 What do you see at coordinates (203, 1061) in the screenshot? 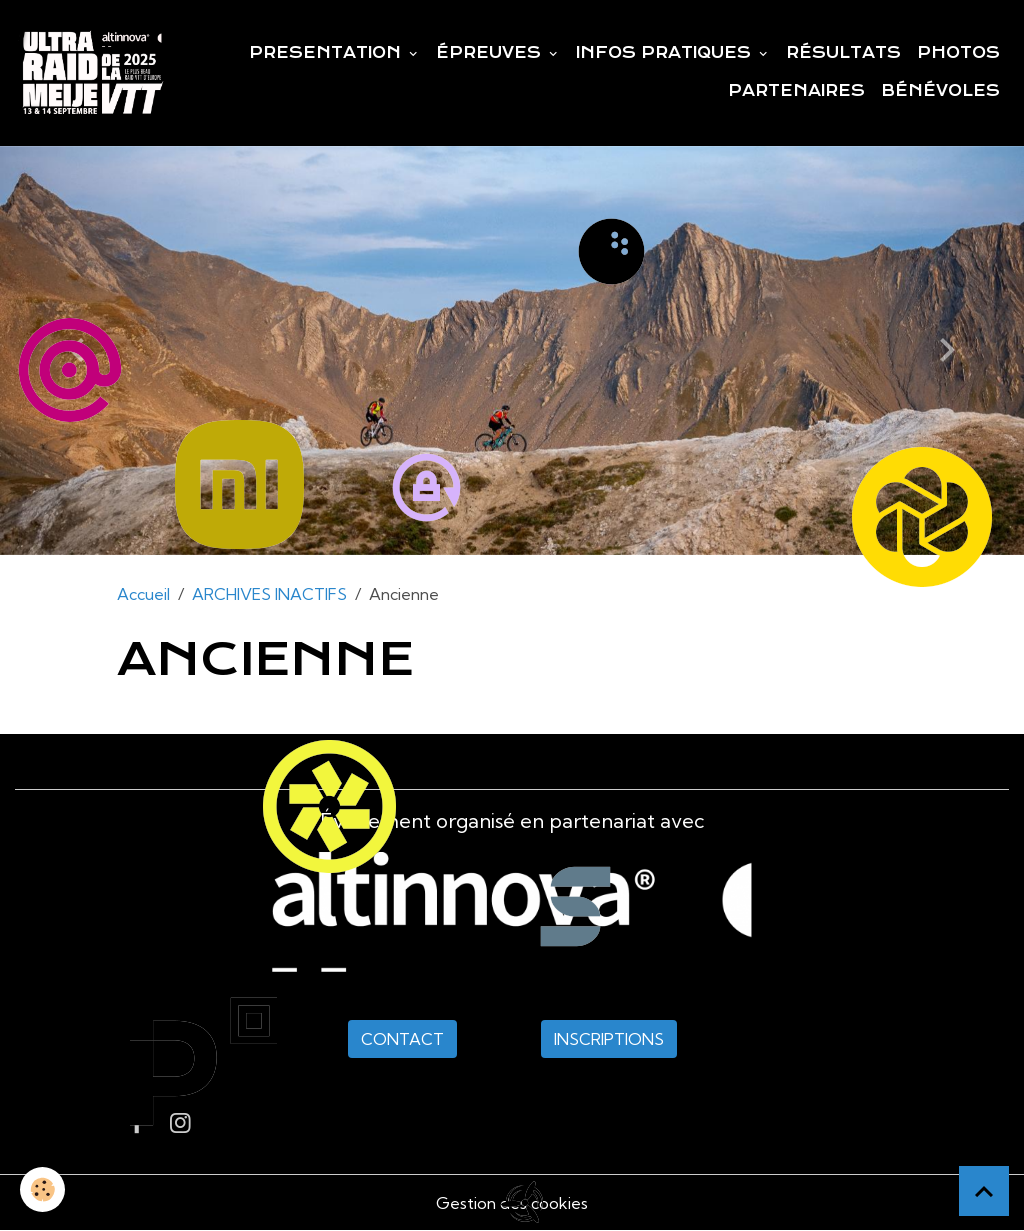
I see `open the PicPay app` at bounding box center [203, 1061].